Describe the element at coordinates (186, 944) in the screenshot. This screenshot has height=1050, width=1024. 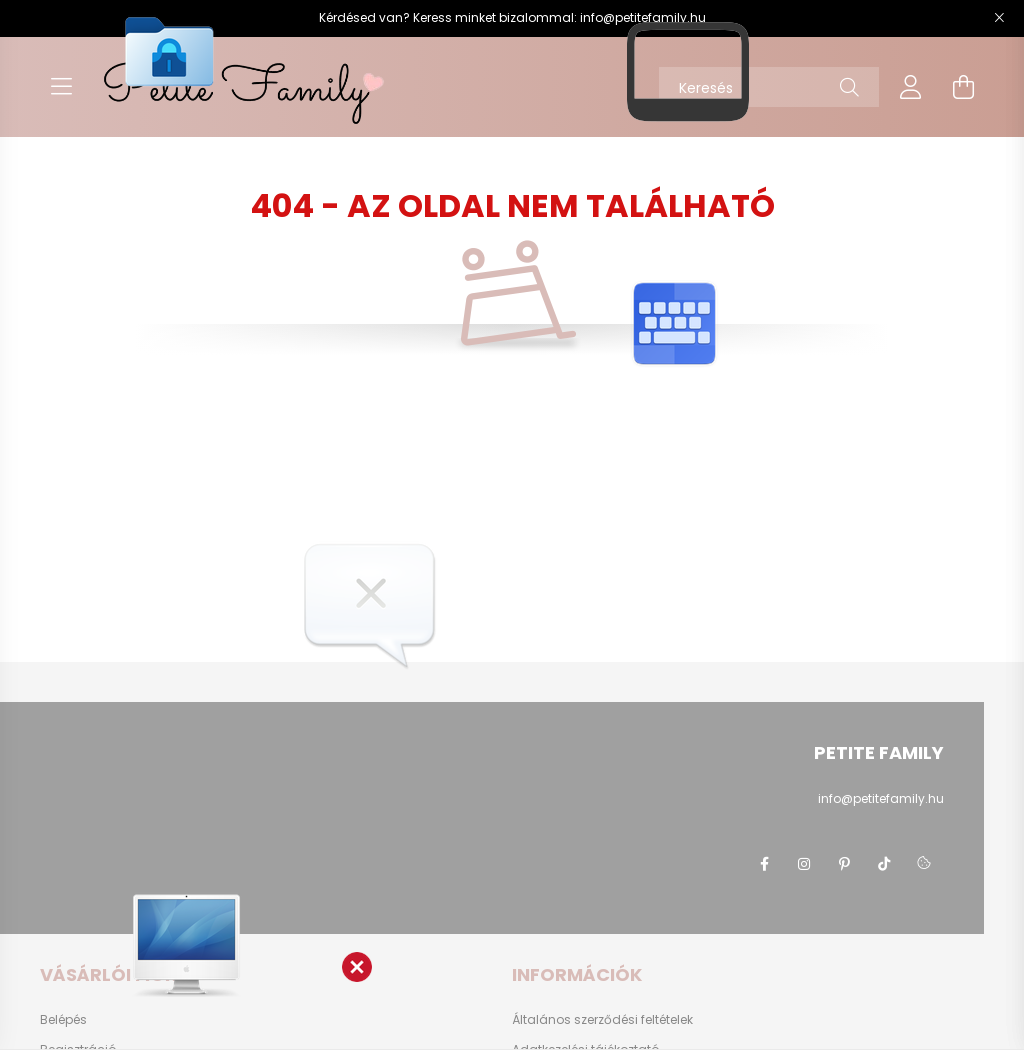
I see `represents an iMac computer in system settings` at that location.